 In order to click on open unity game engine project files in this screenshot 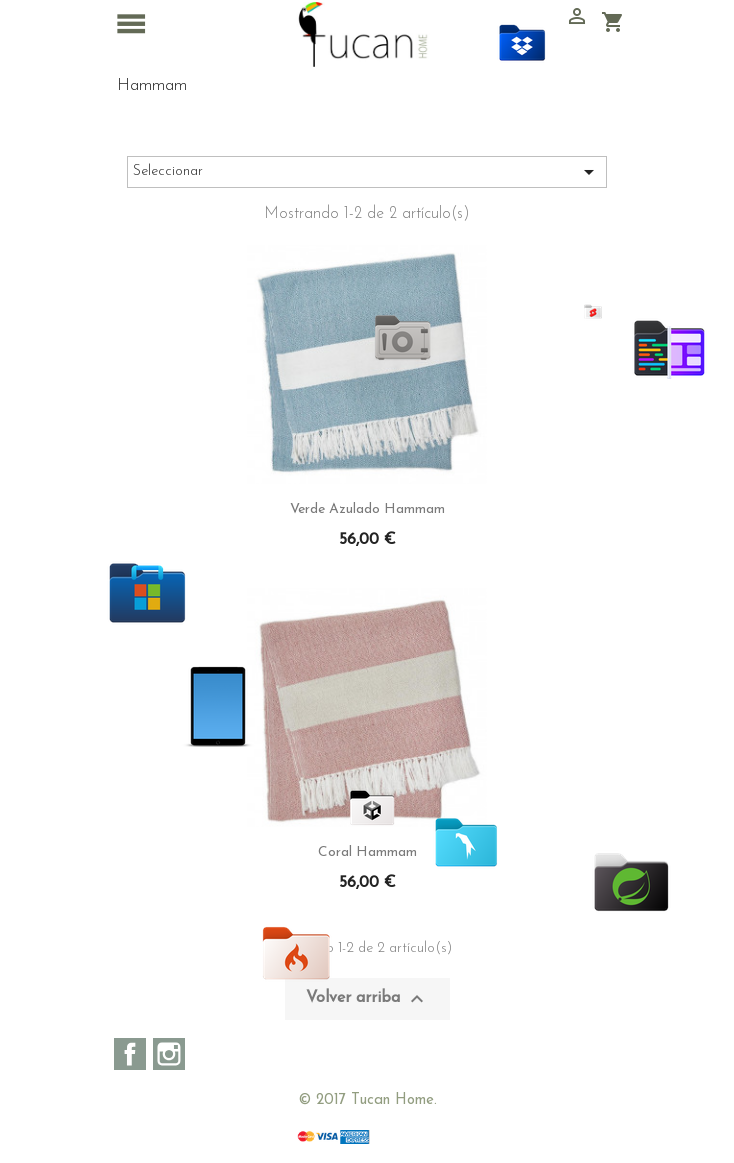, I will do `click(372, 809)`.